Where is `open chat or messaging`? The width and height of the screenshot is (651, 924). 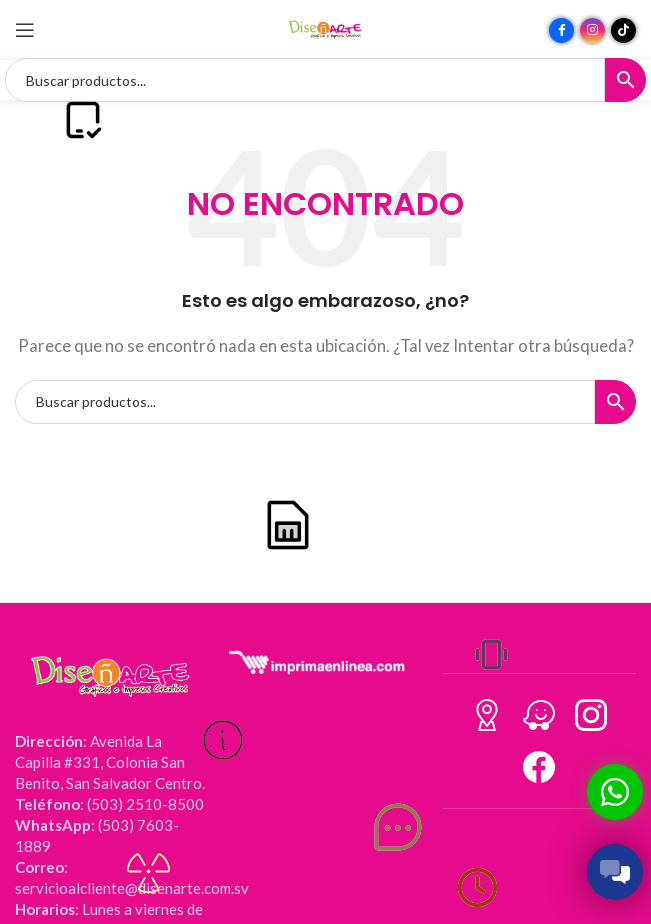
open chat or messaging is located at coordinates (397, 828).